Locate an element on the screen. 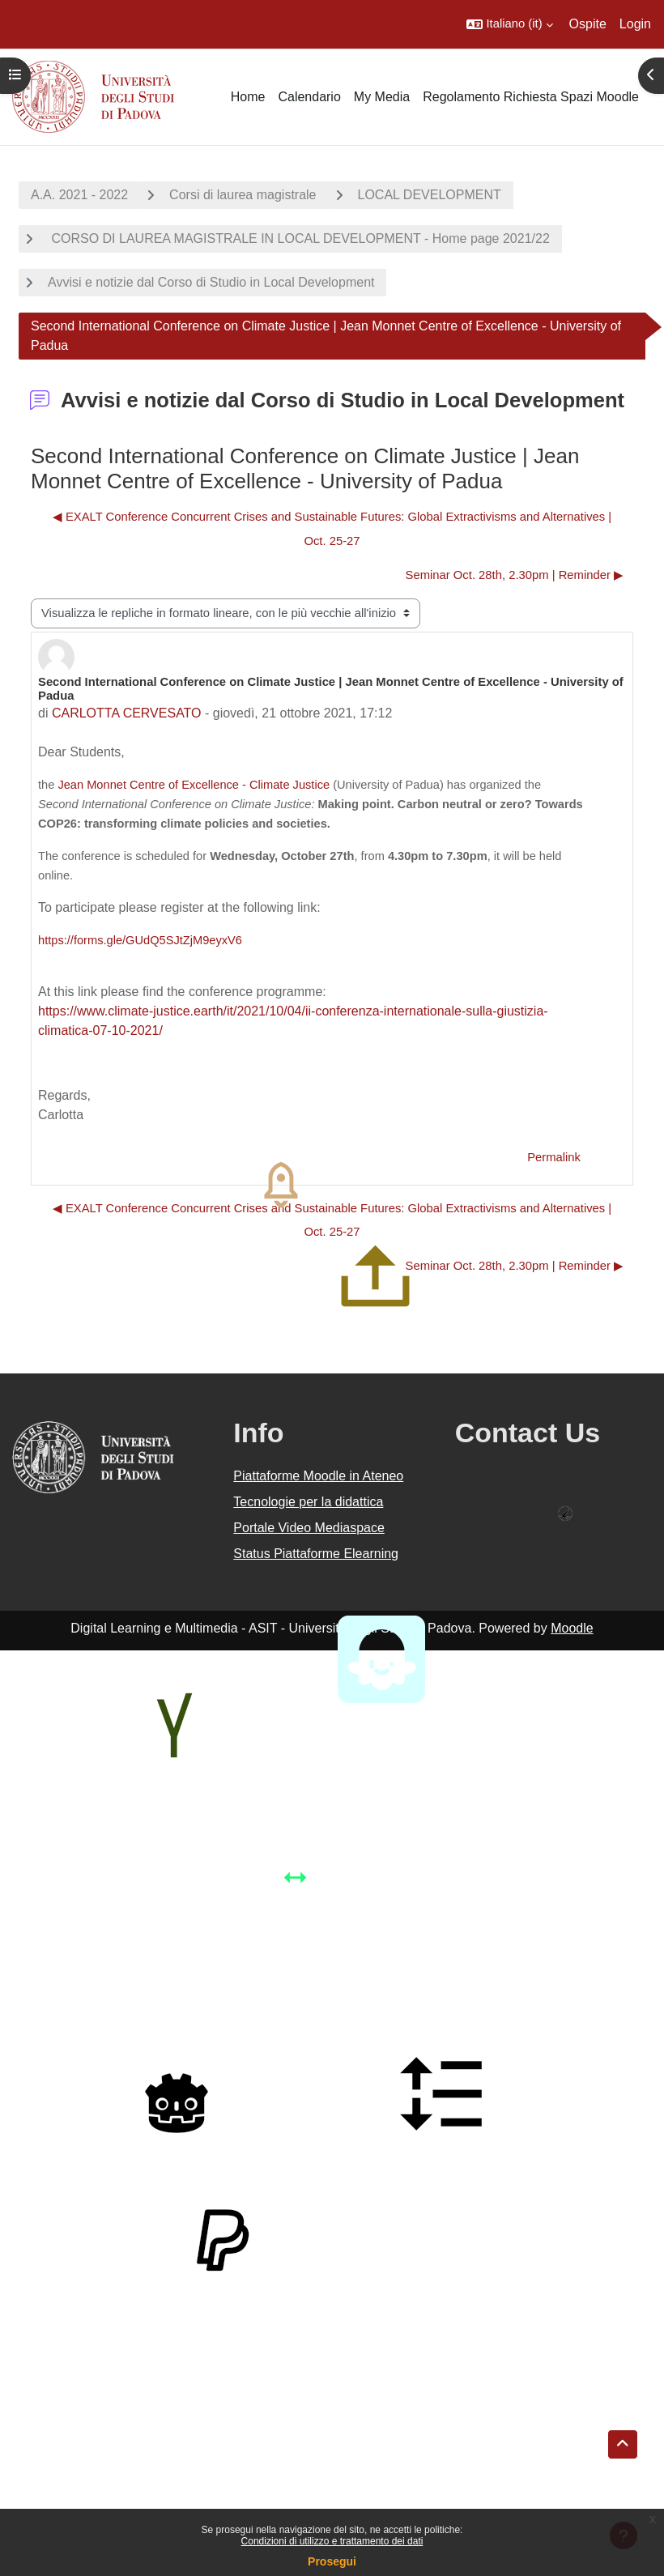  launch or deploy an application is located at coordinates (281, 1184).